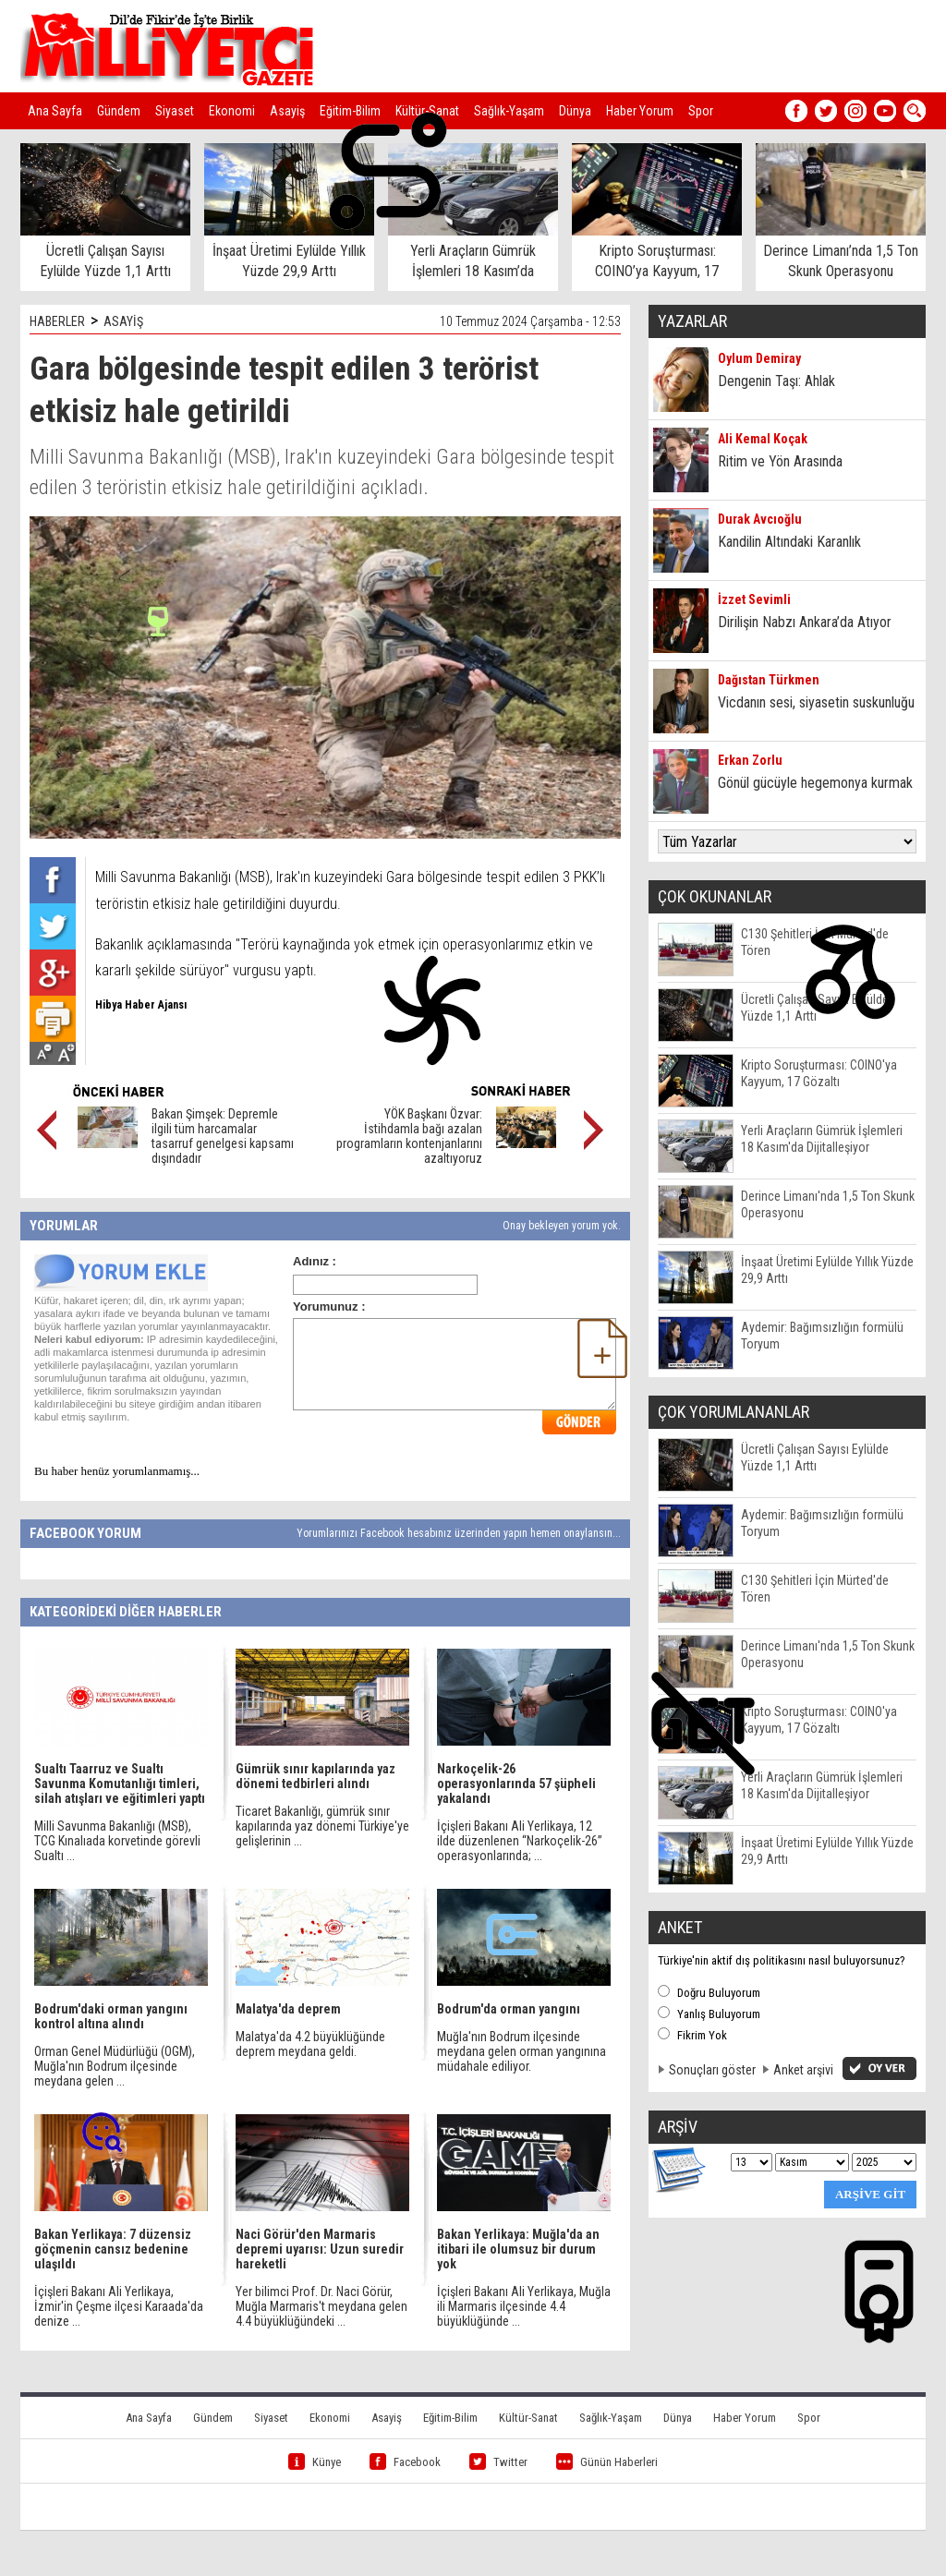  Describe the element at coordinates (158, 622) in the screenshot. I see `indicates a full drink or beverage status` at that location.